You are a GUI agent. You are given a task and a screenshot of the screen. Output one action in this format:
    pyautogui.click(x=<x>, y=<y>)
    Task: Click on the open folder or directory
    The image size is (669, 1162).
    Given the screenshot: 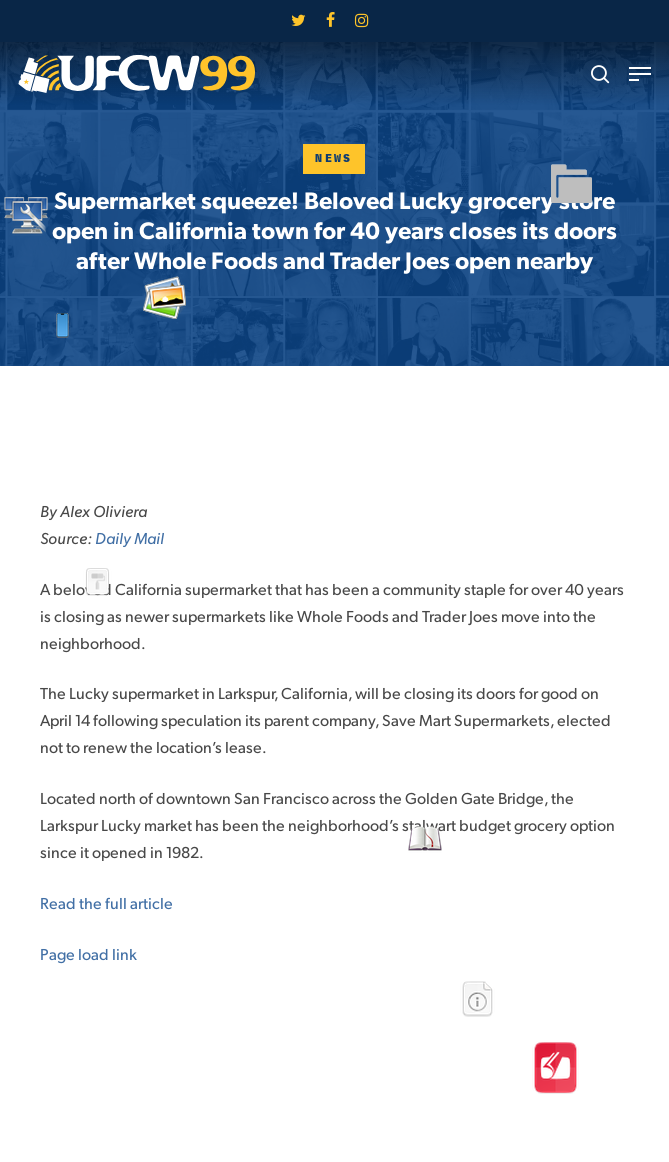 What is the action you would take?
    pyautogui.click(x=571, y=182)
    